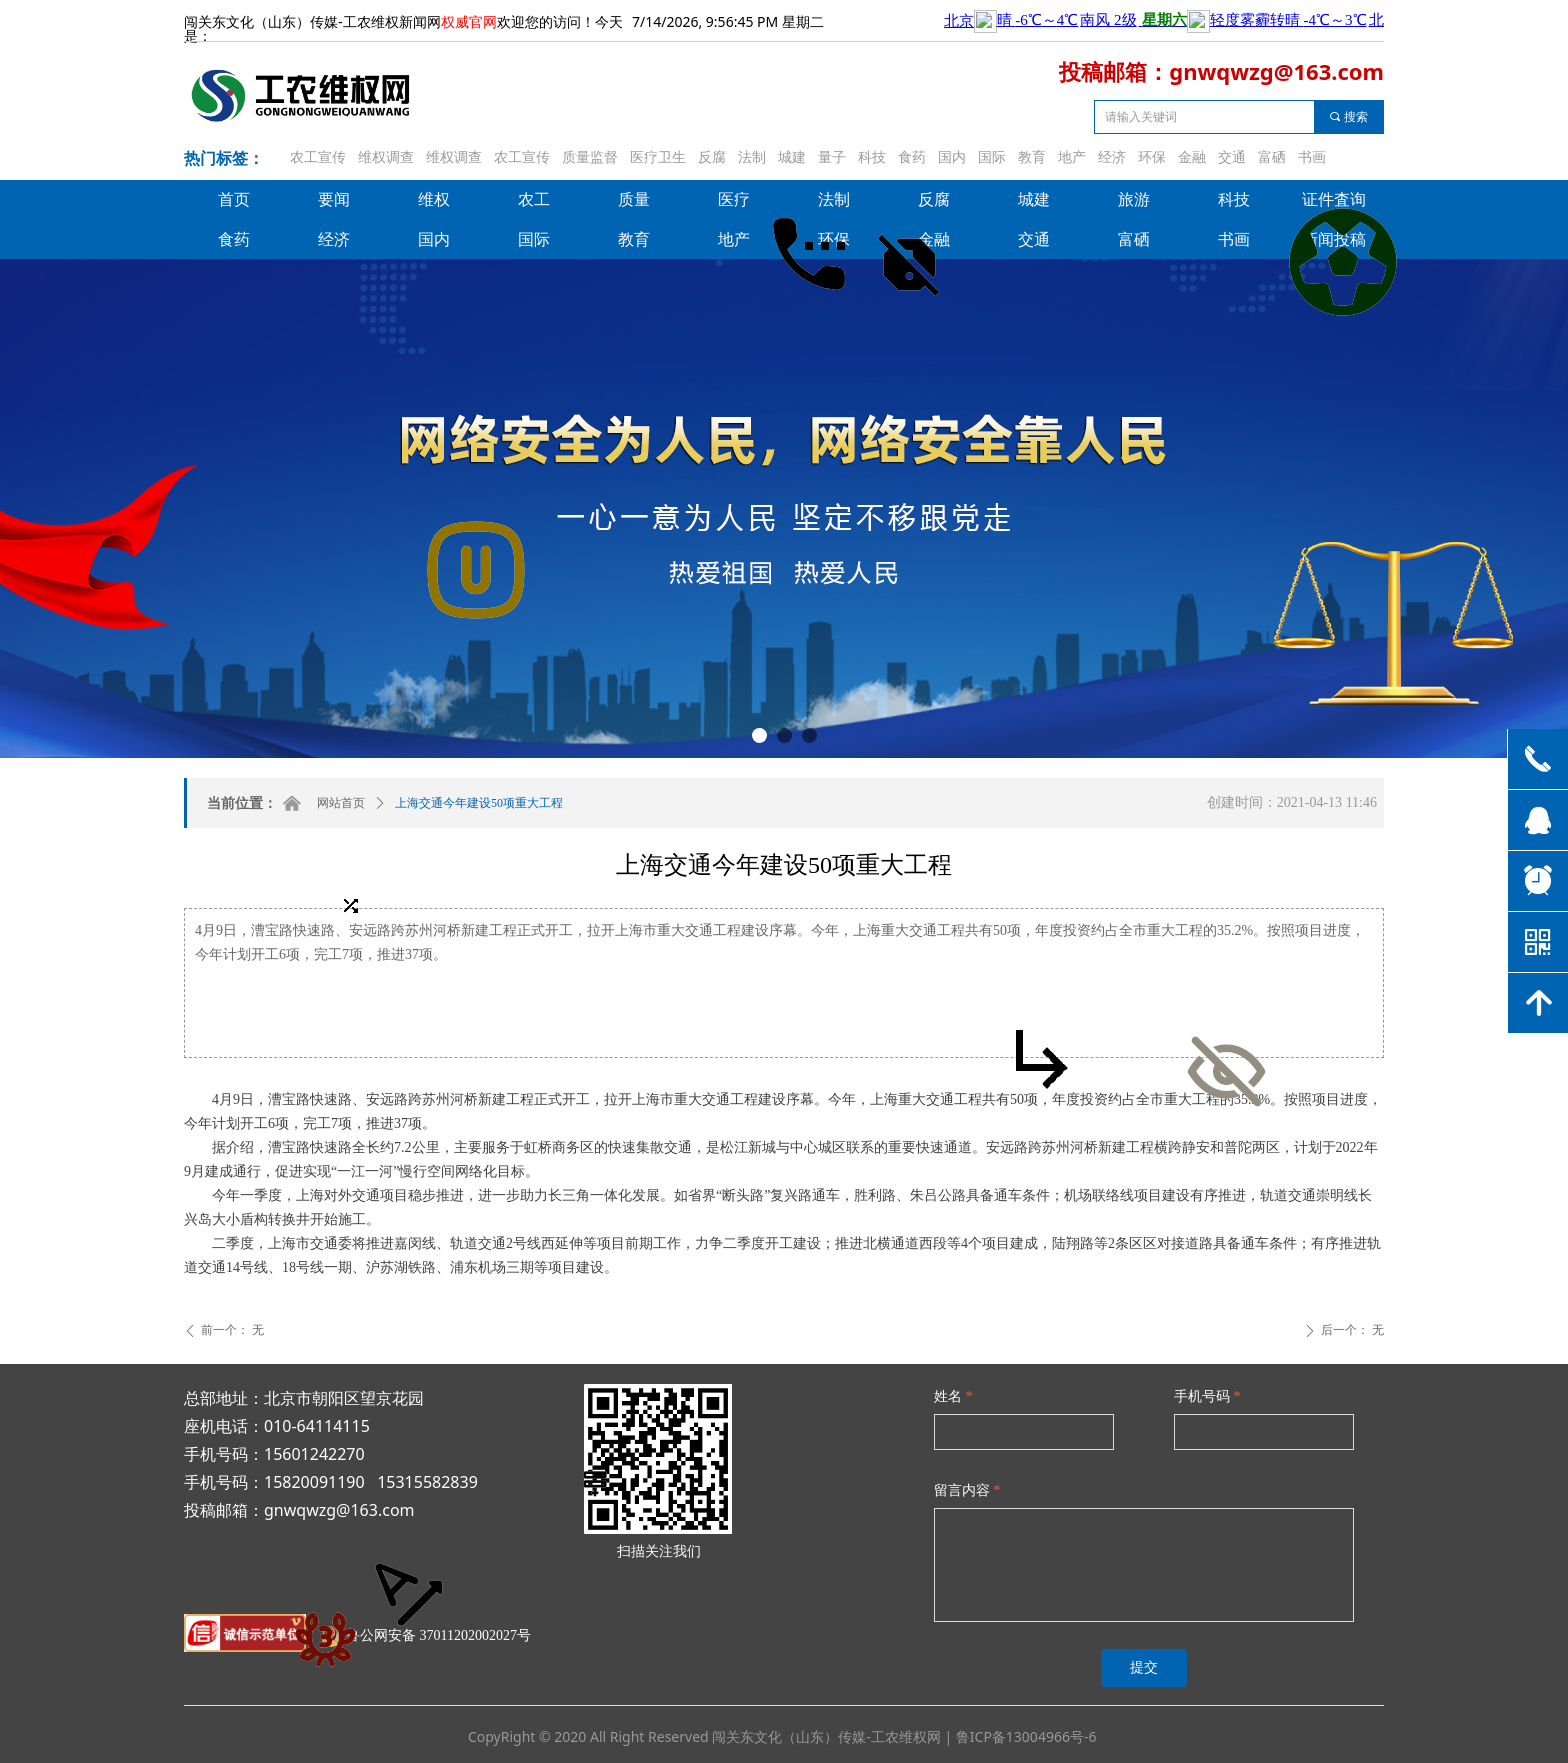  What do you see at coordinates (595, 1482) in the screenshot?
I see `add a new row to the bottom of a table` at bounding box center [595, 1482].